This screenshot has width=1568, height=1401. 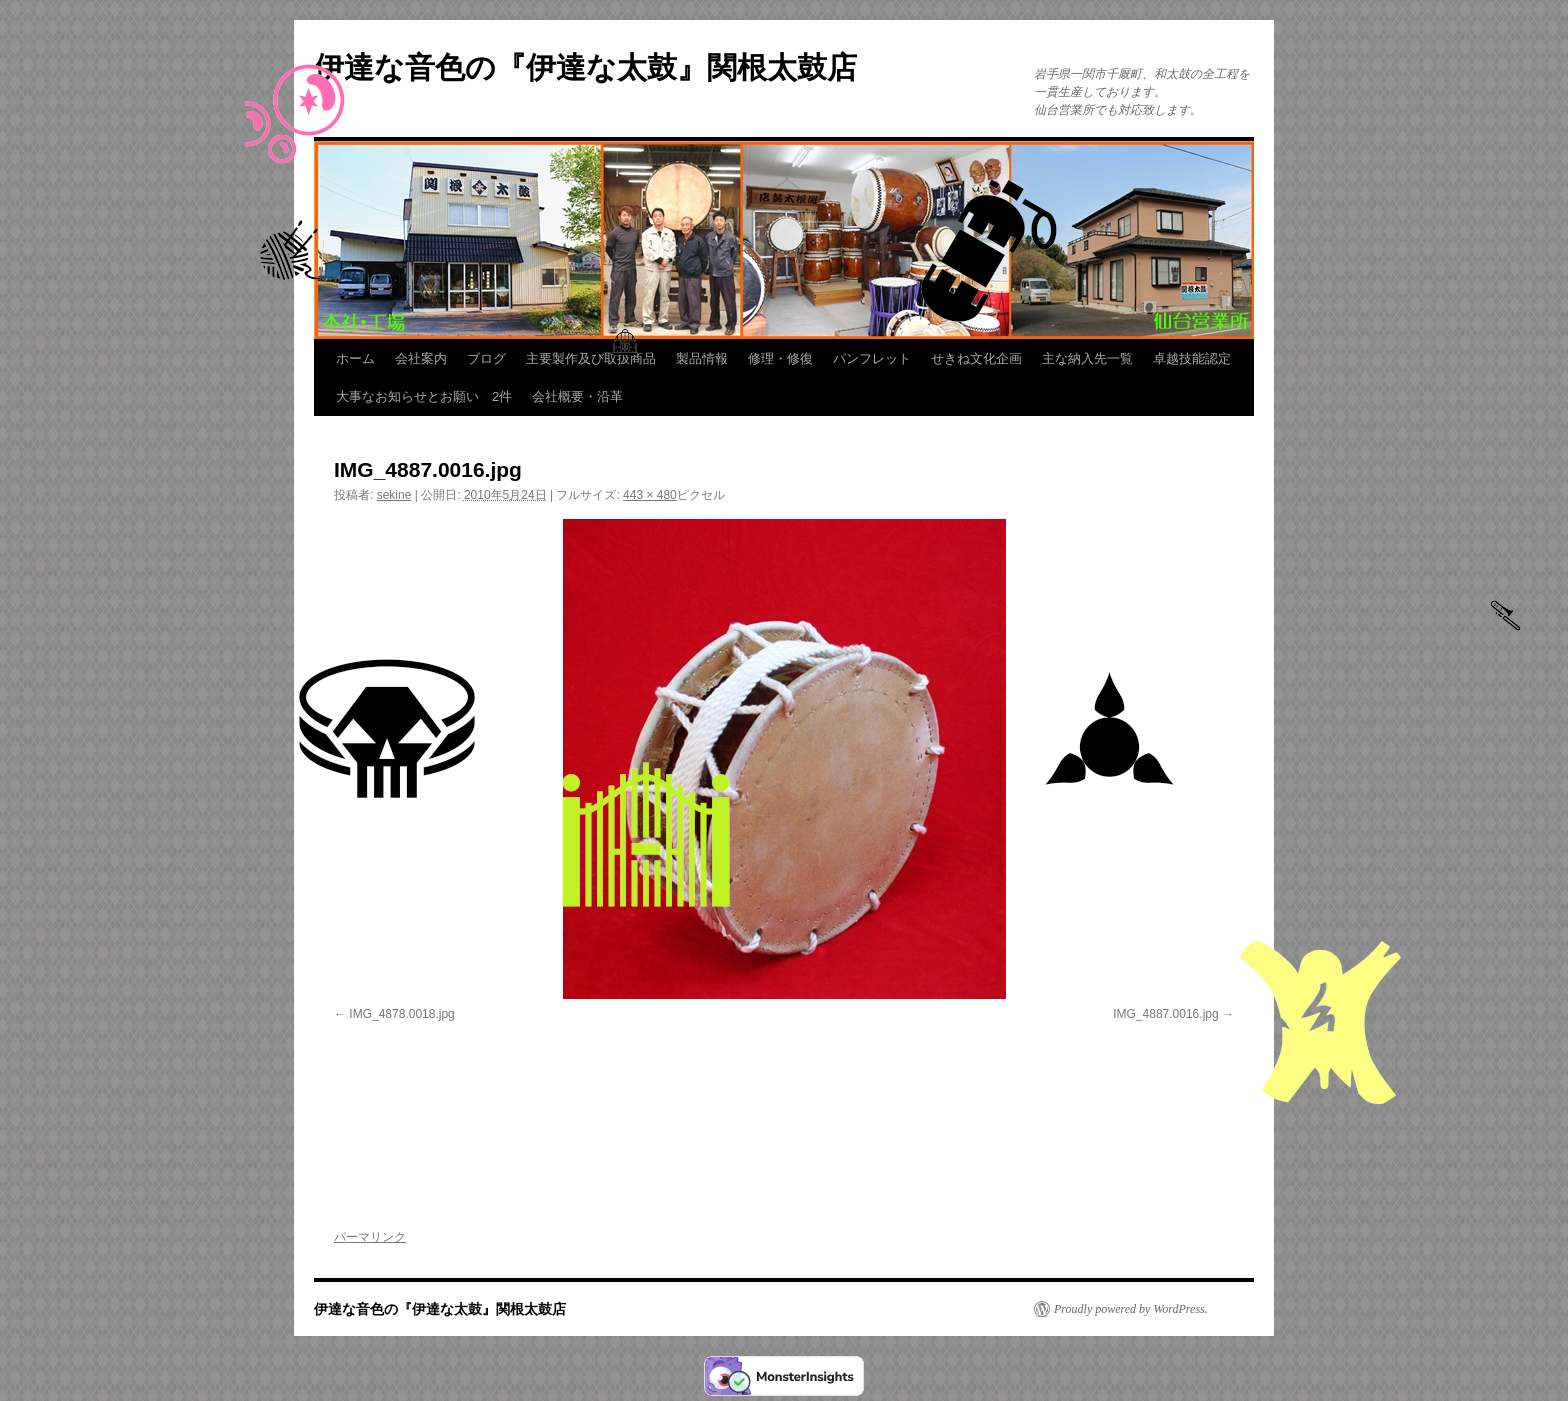 I want to click on select animal hide material or resource, so click(x=1320, y=1022).